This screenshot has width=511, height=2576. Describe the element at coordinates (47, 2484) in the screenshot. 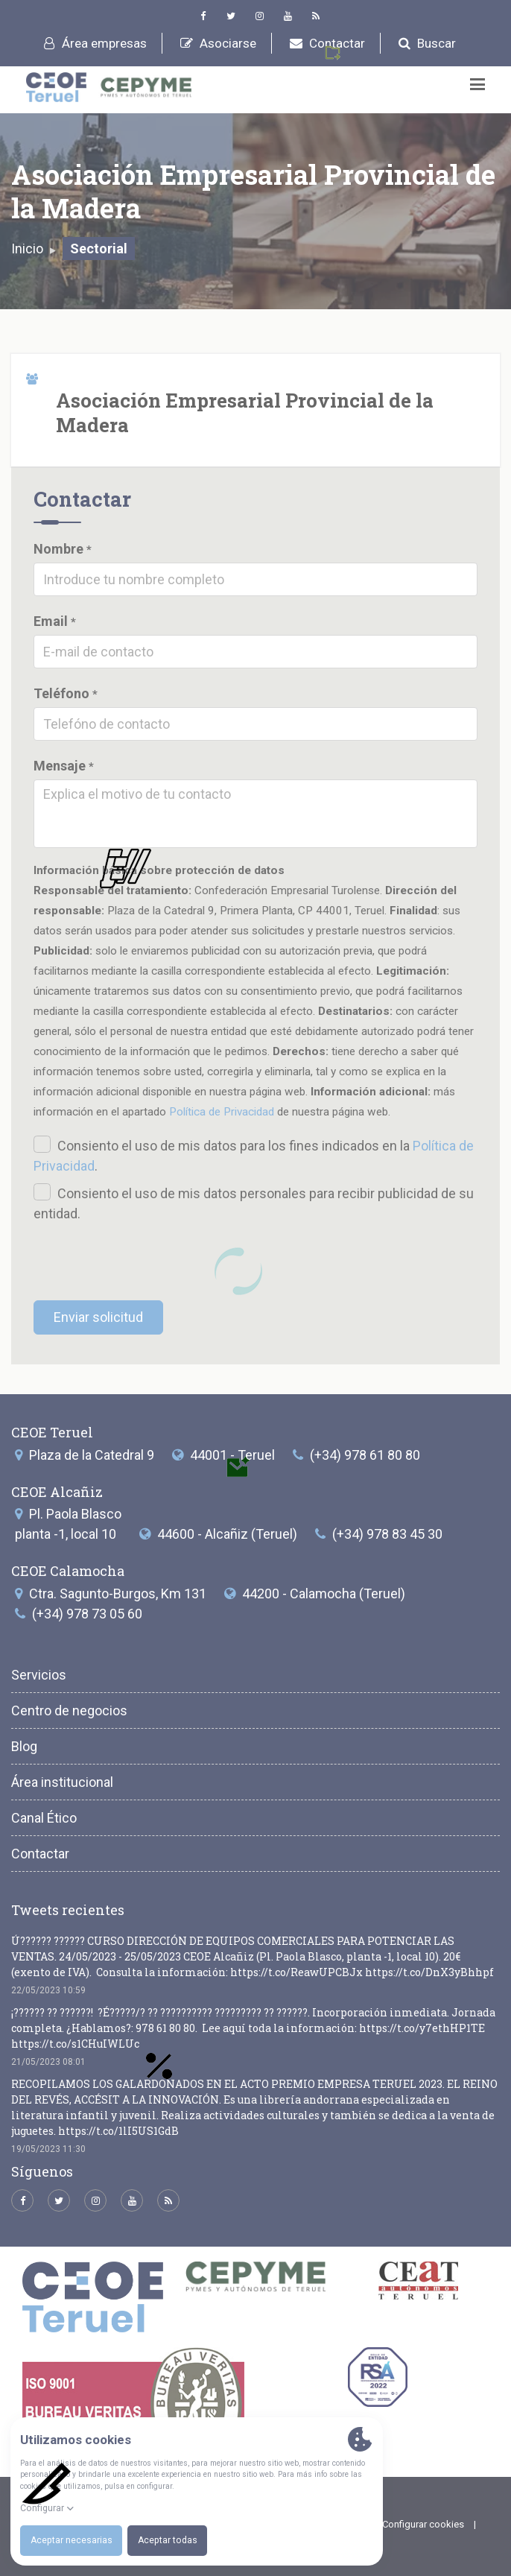

I see `slice or cut selected elements` at that location.